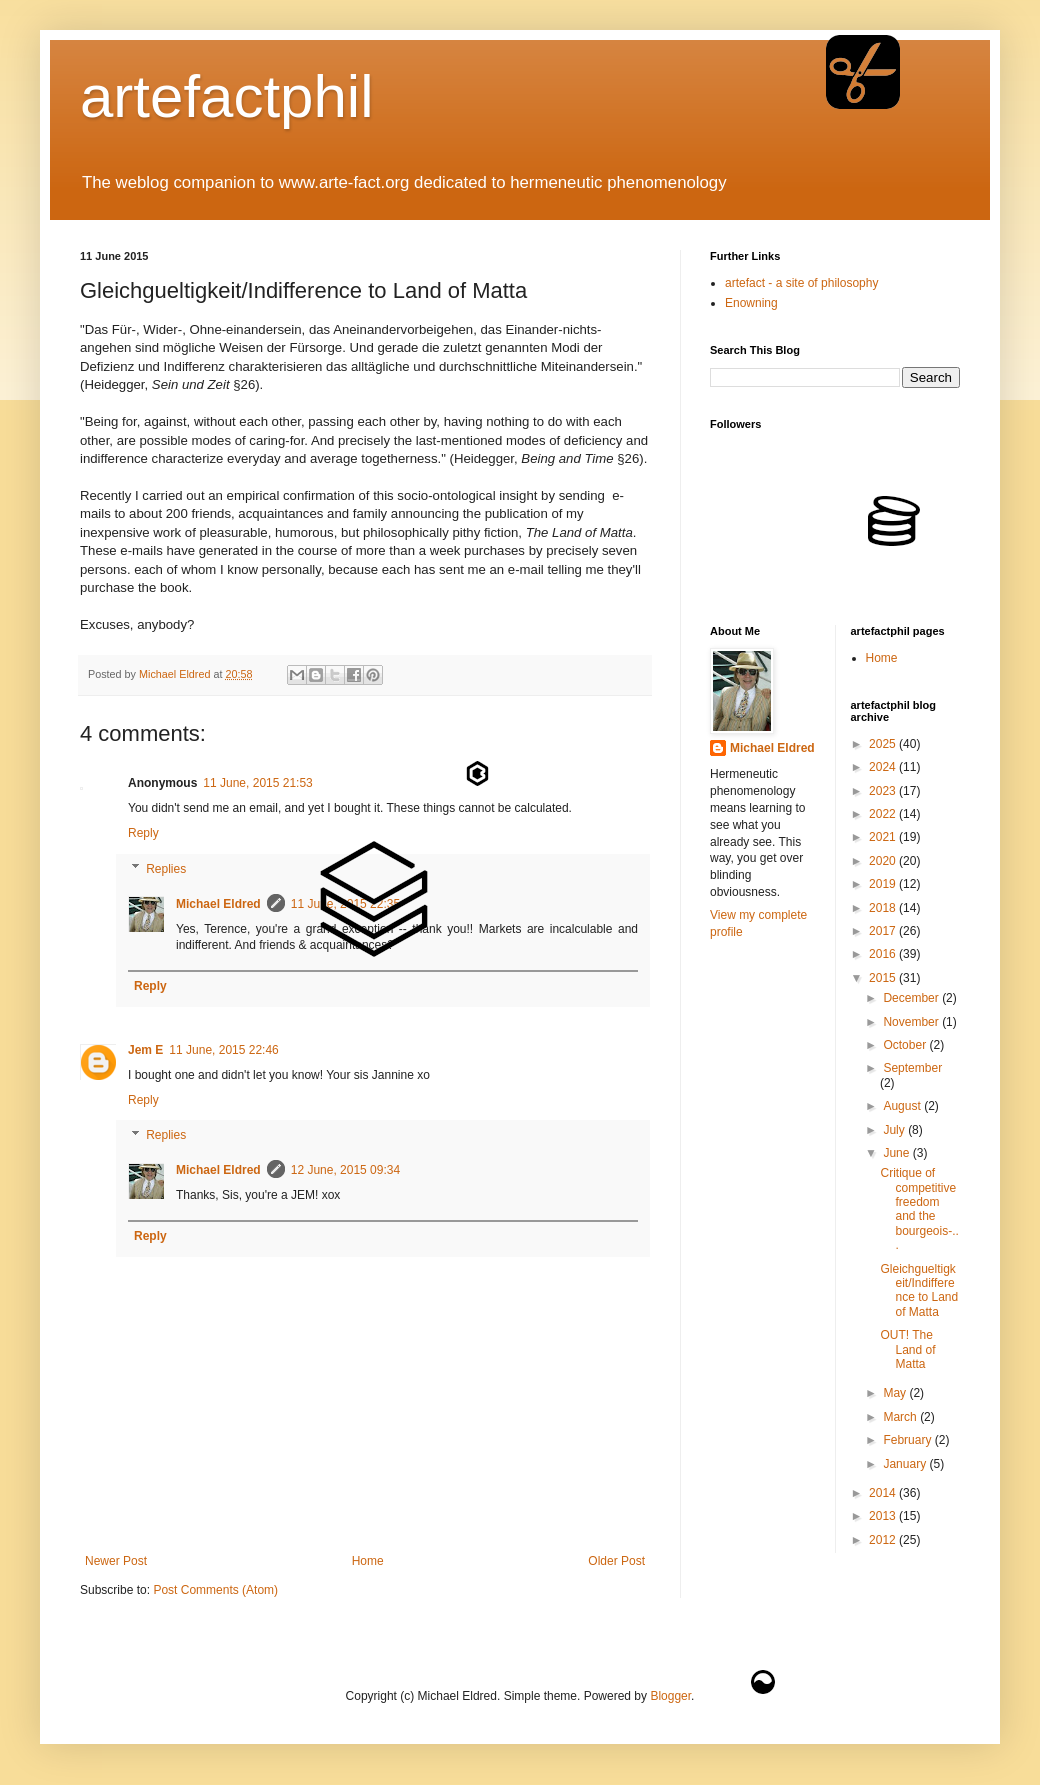 This screenshot has width=1040, height=1785. What do you see at coordinates (763, 1682) in the screenshot?
I see `Laravel Horizon dashboard logo` at bounding box center [763, 1682].